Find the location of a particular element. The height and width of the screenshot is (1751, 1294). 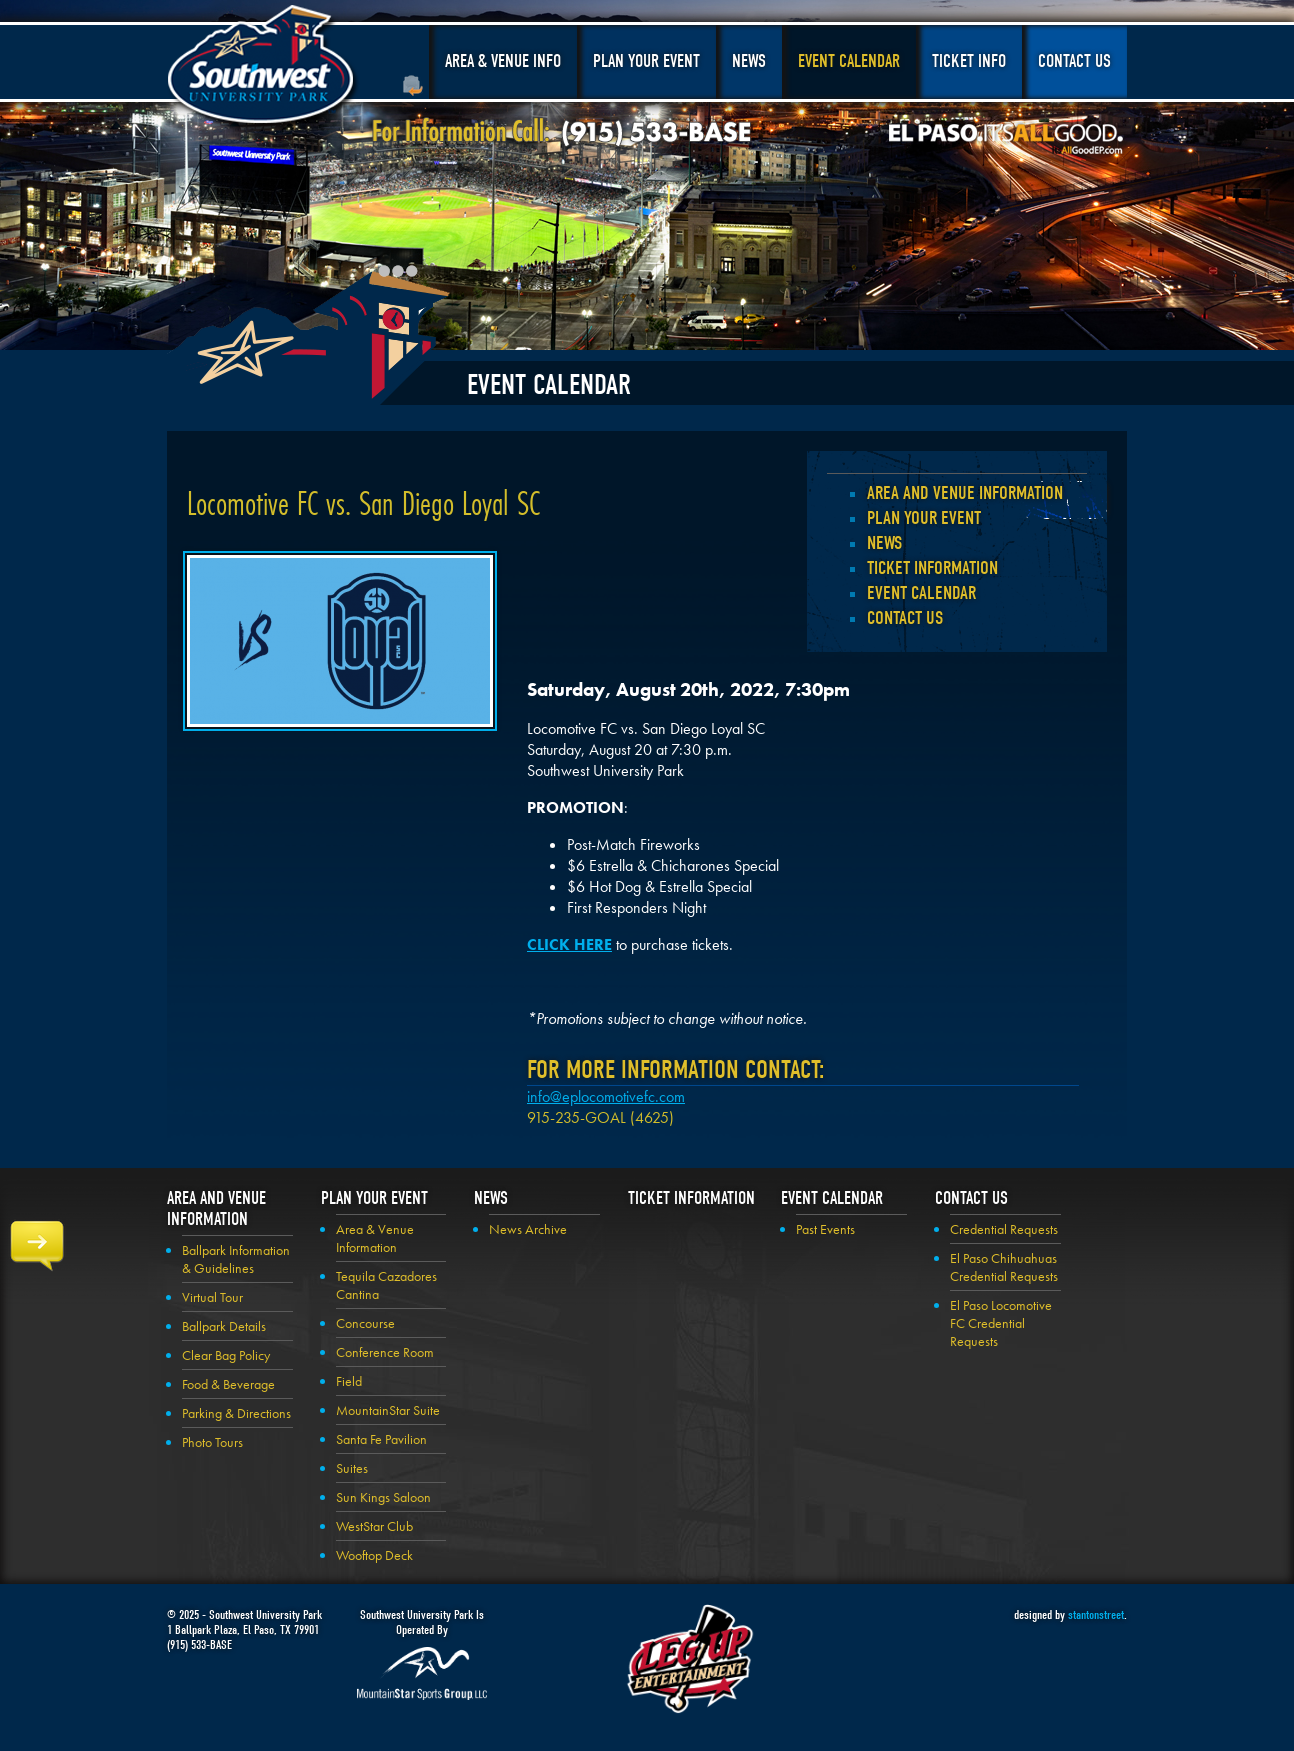

user status: away or stepped out is located at coordinates (37, 1245).